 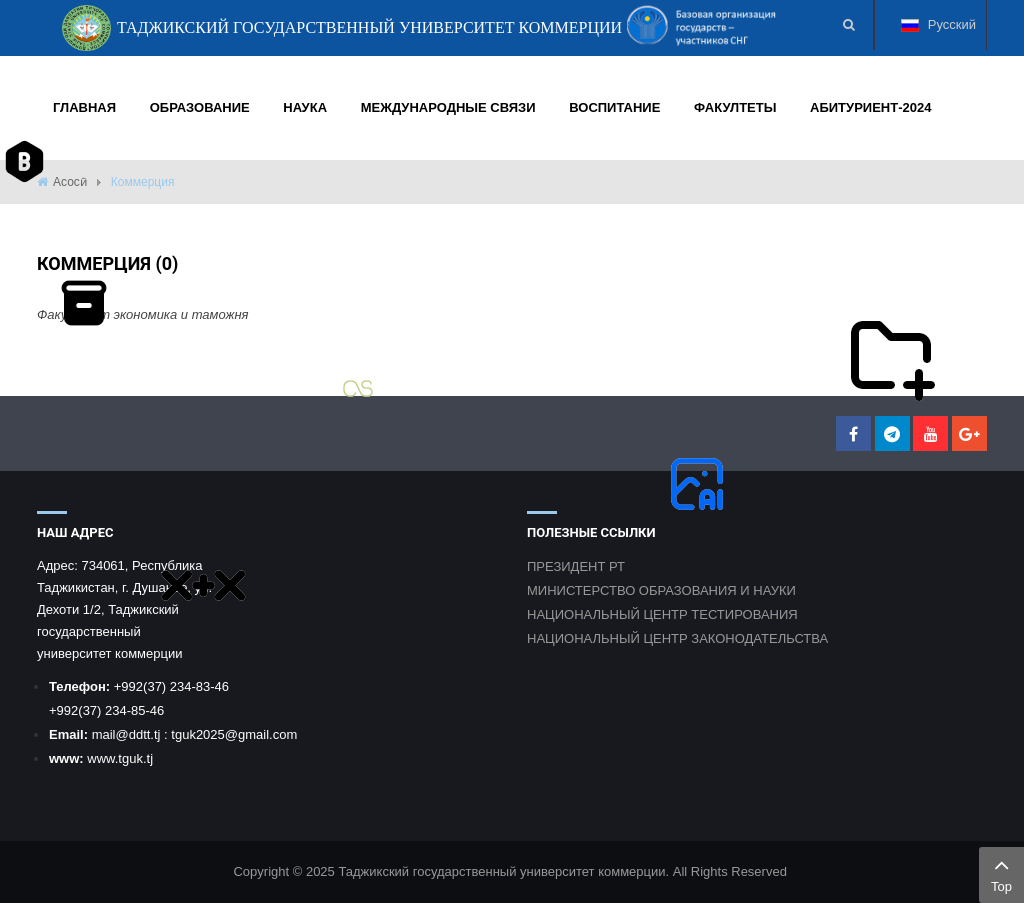 What do you see at coordinates (203, 585) in the screenshot?
I see `mathematical expression or formula input` at bounding box center [203, 585].